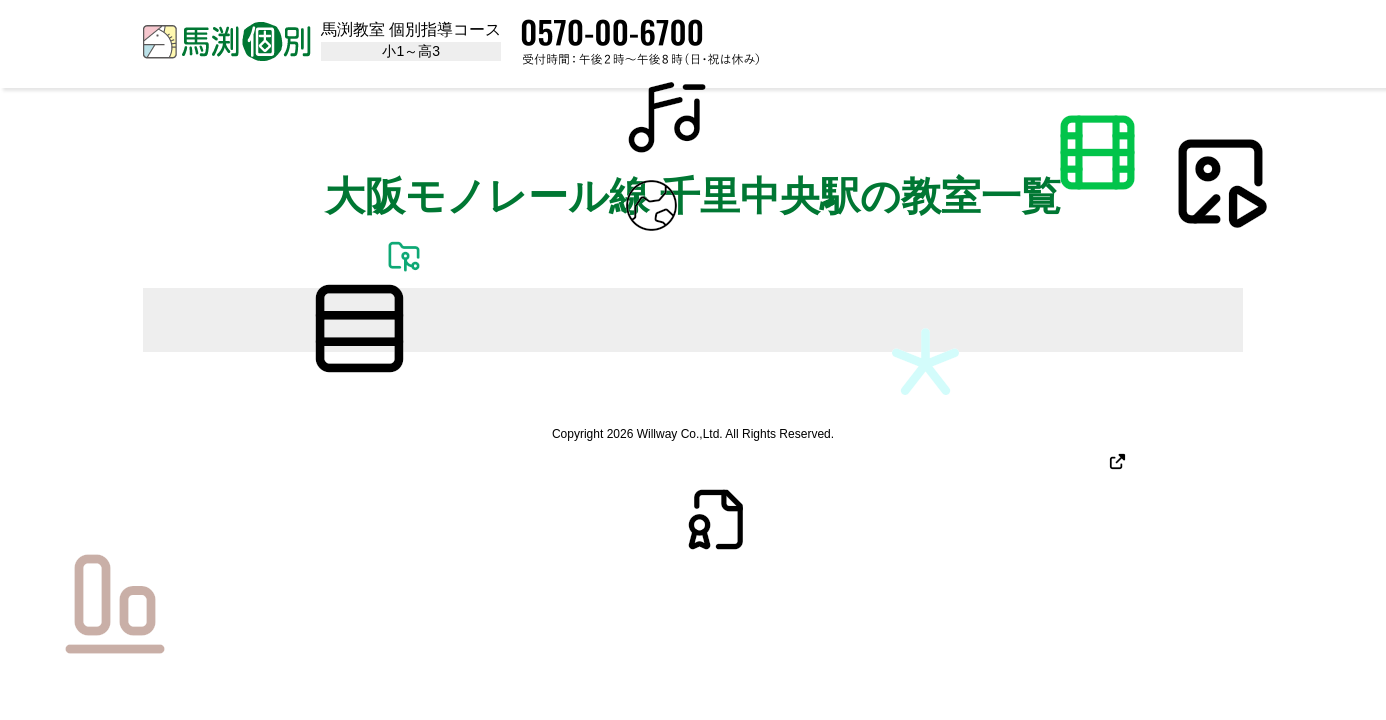 The height and width of the screenshot is (720, 1386). What do you see at coordinates (651, 205) in the screenshot?
I see `switch to international or global settings` at bounding box center [651, 205].